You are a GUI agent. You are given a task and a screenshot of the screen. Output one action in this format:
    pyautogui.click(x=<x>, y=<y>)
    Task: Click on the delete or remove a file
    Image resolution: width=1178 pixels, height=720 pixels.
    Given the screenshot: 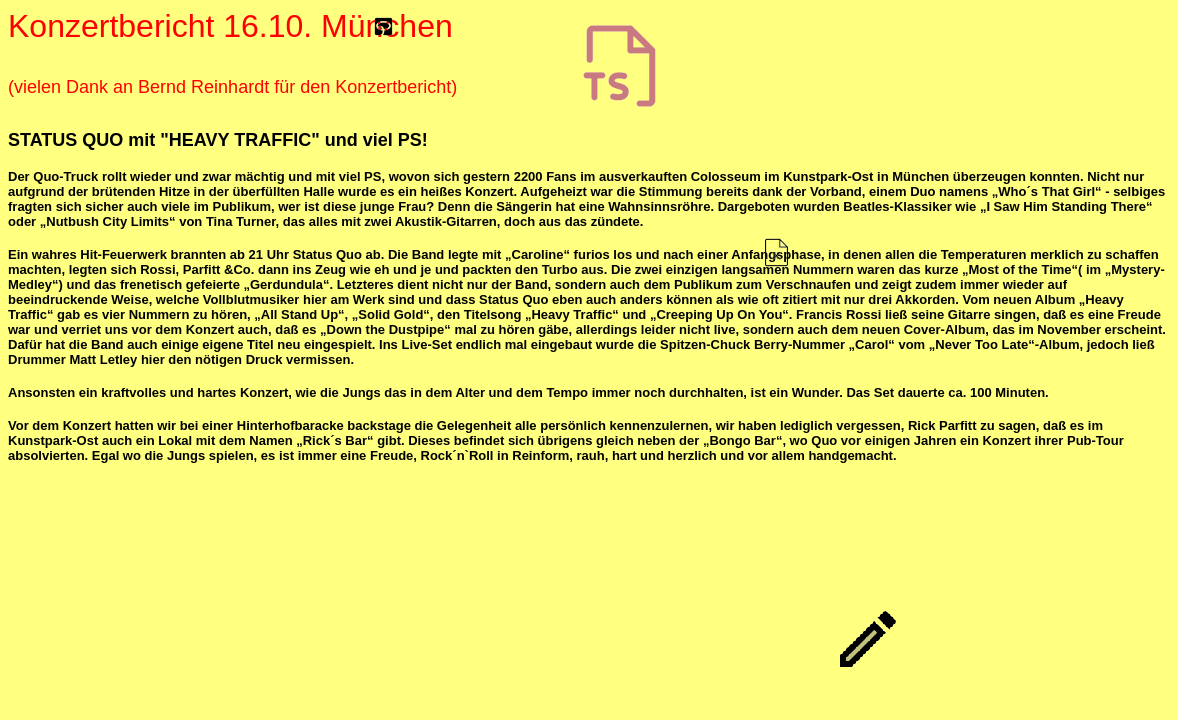 What is the action you would take?
    pyautogui.click(x=776, y=252)
    